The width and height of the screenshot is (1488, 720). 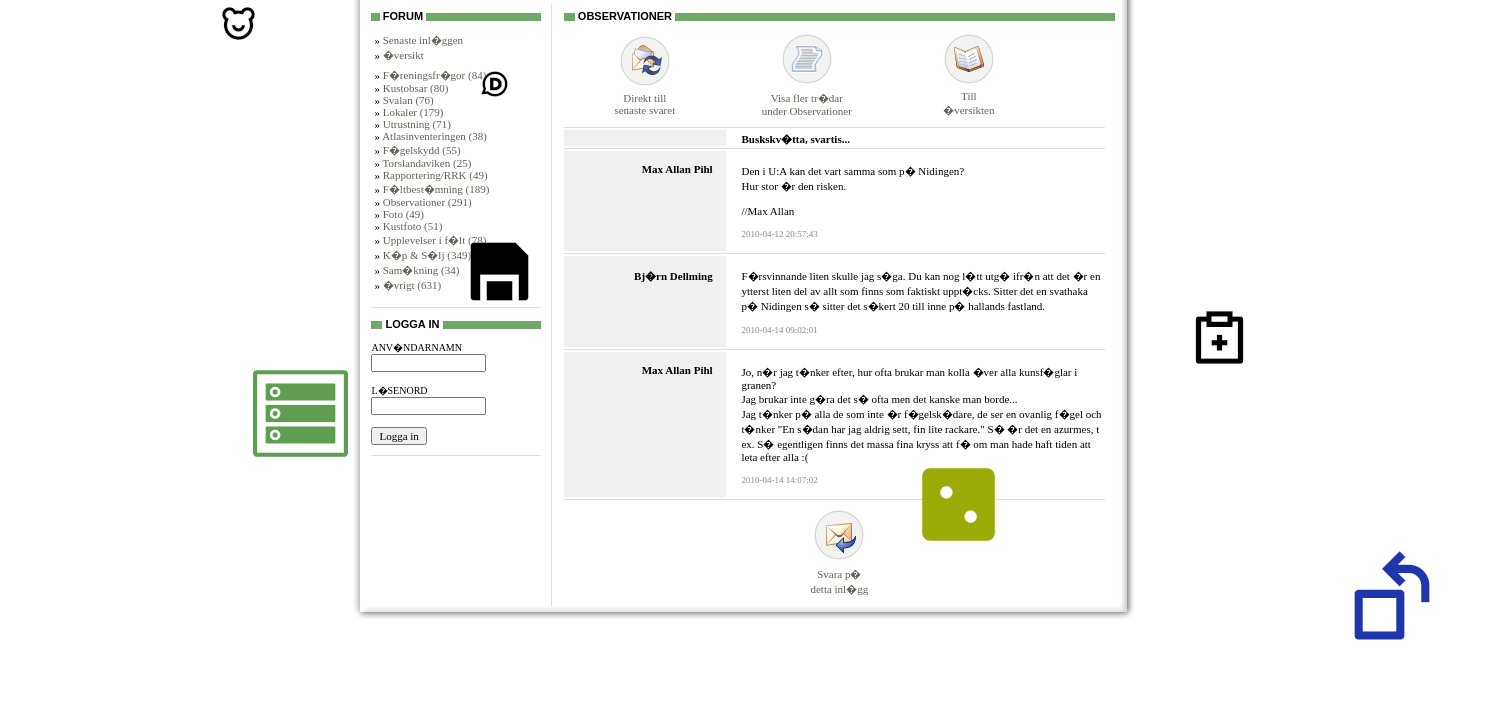 What do you see at coordinates (495, 84) in the screenshot?
I see `open Disqus comments section` at bounding box center [495, 84].